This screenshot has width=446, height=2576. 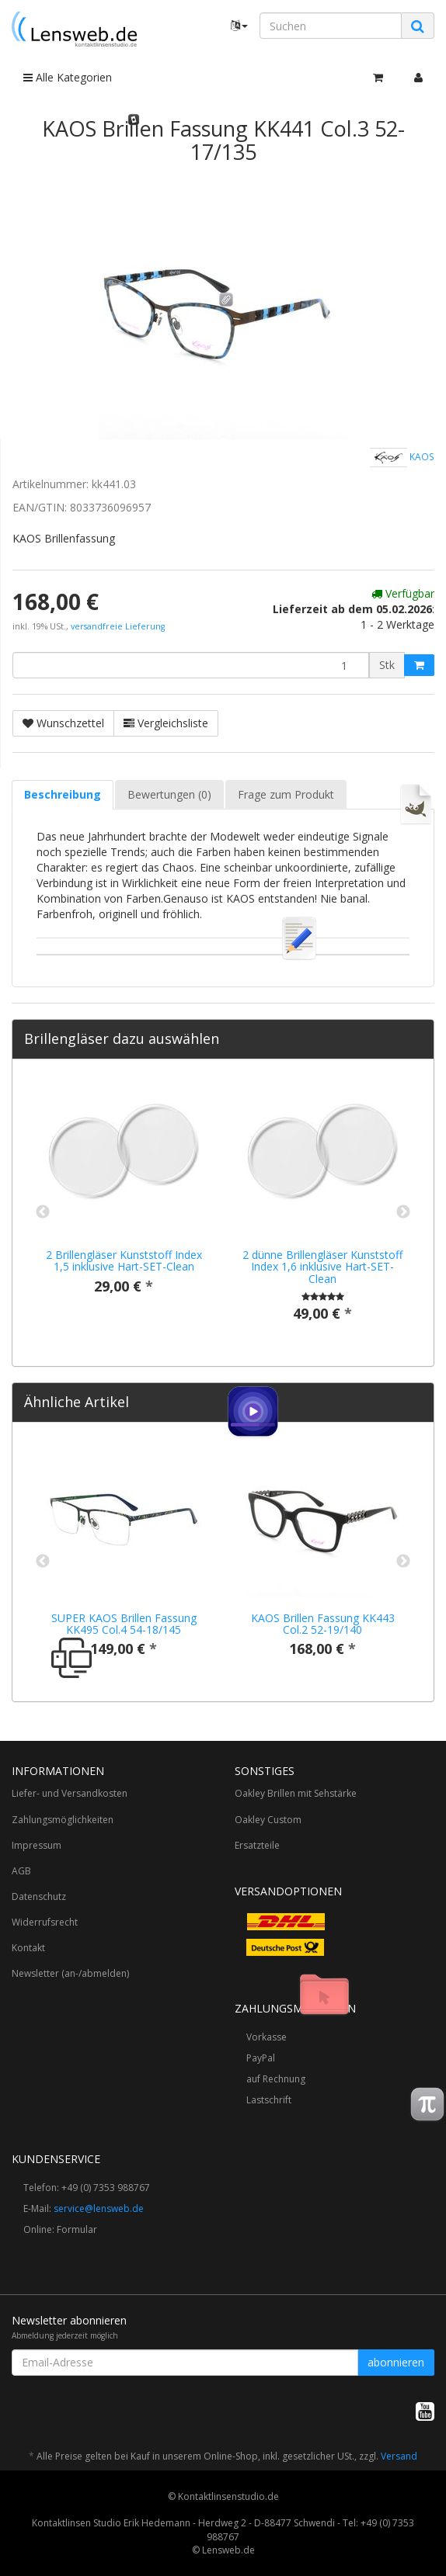 I want to click on manage connected devices and peripherals, so click(x=71, y=1658).